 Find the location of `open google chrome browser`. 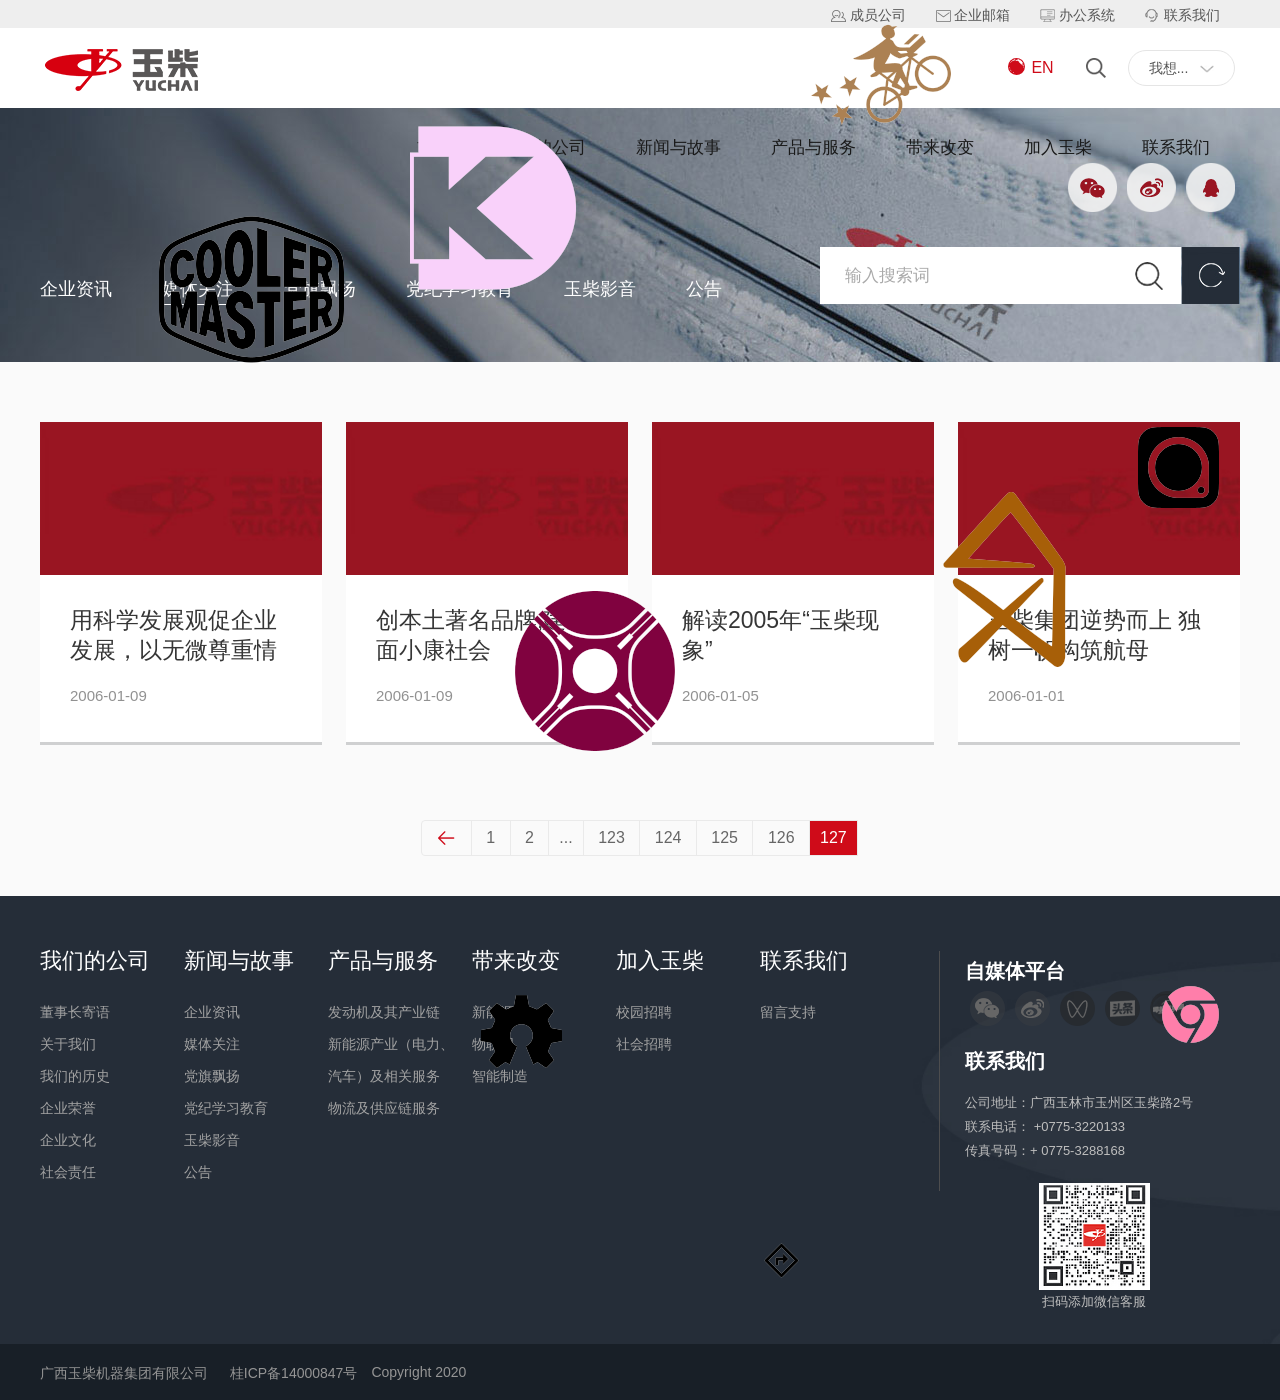

open google chrome browser is located at coordinates (1190, 1014).